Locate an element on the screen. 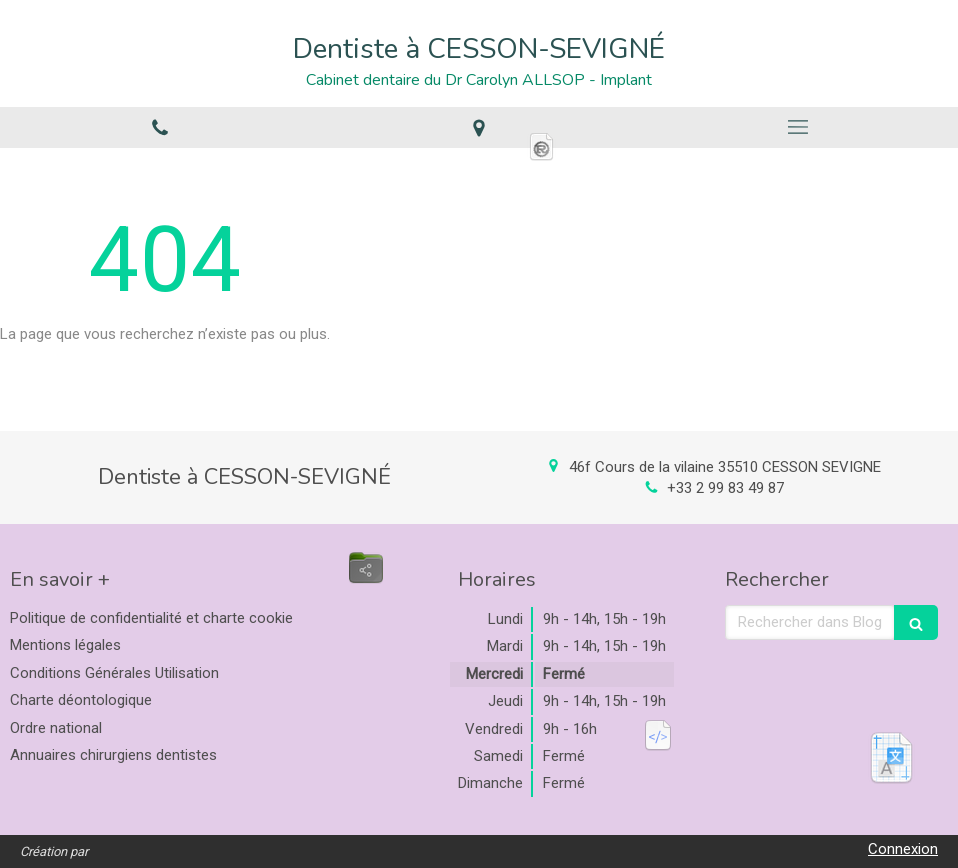 Image resolution: width=958 pixels, height=868 pixels. access your public shared folder is located at coordinates (366, 567).